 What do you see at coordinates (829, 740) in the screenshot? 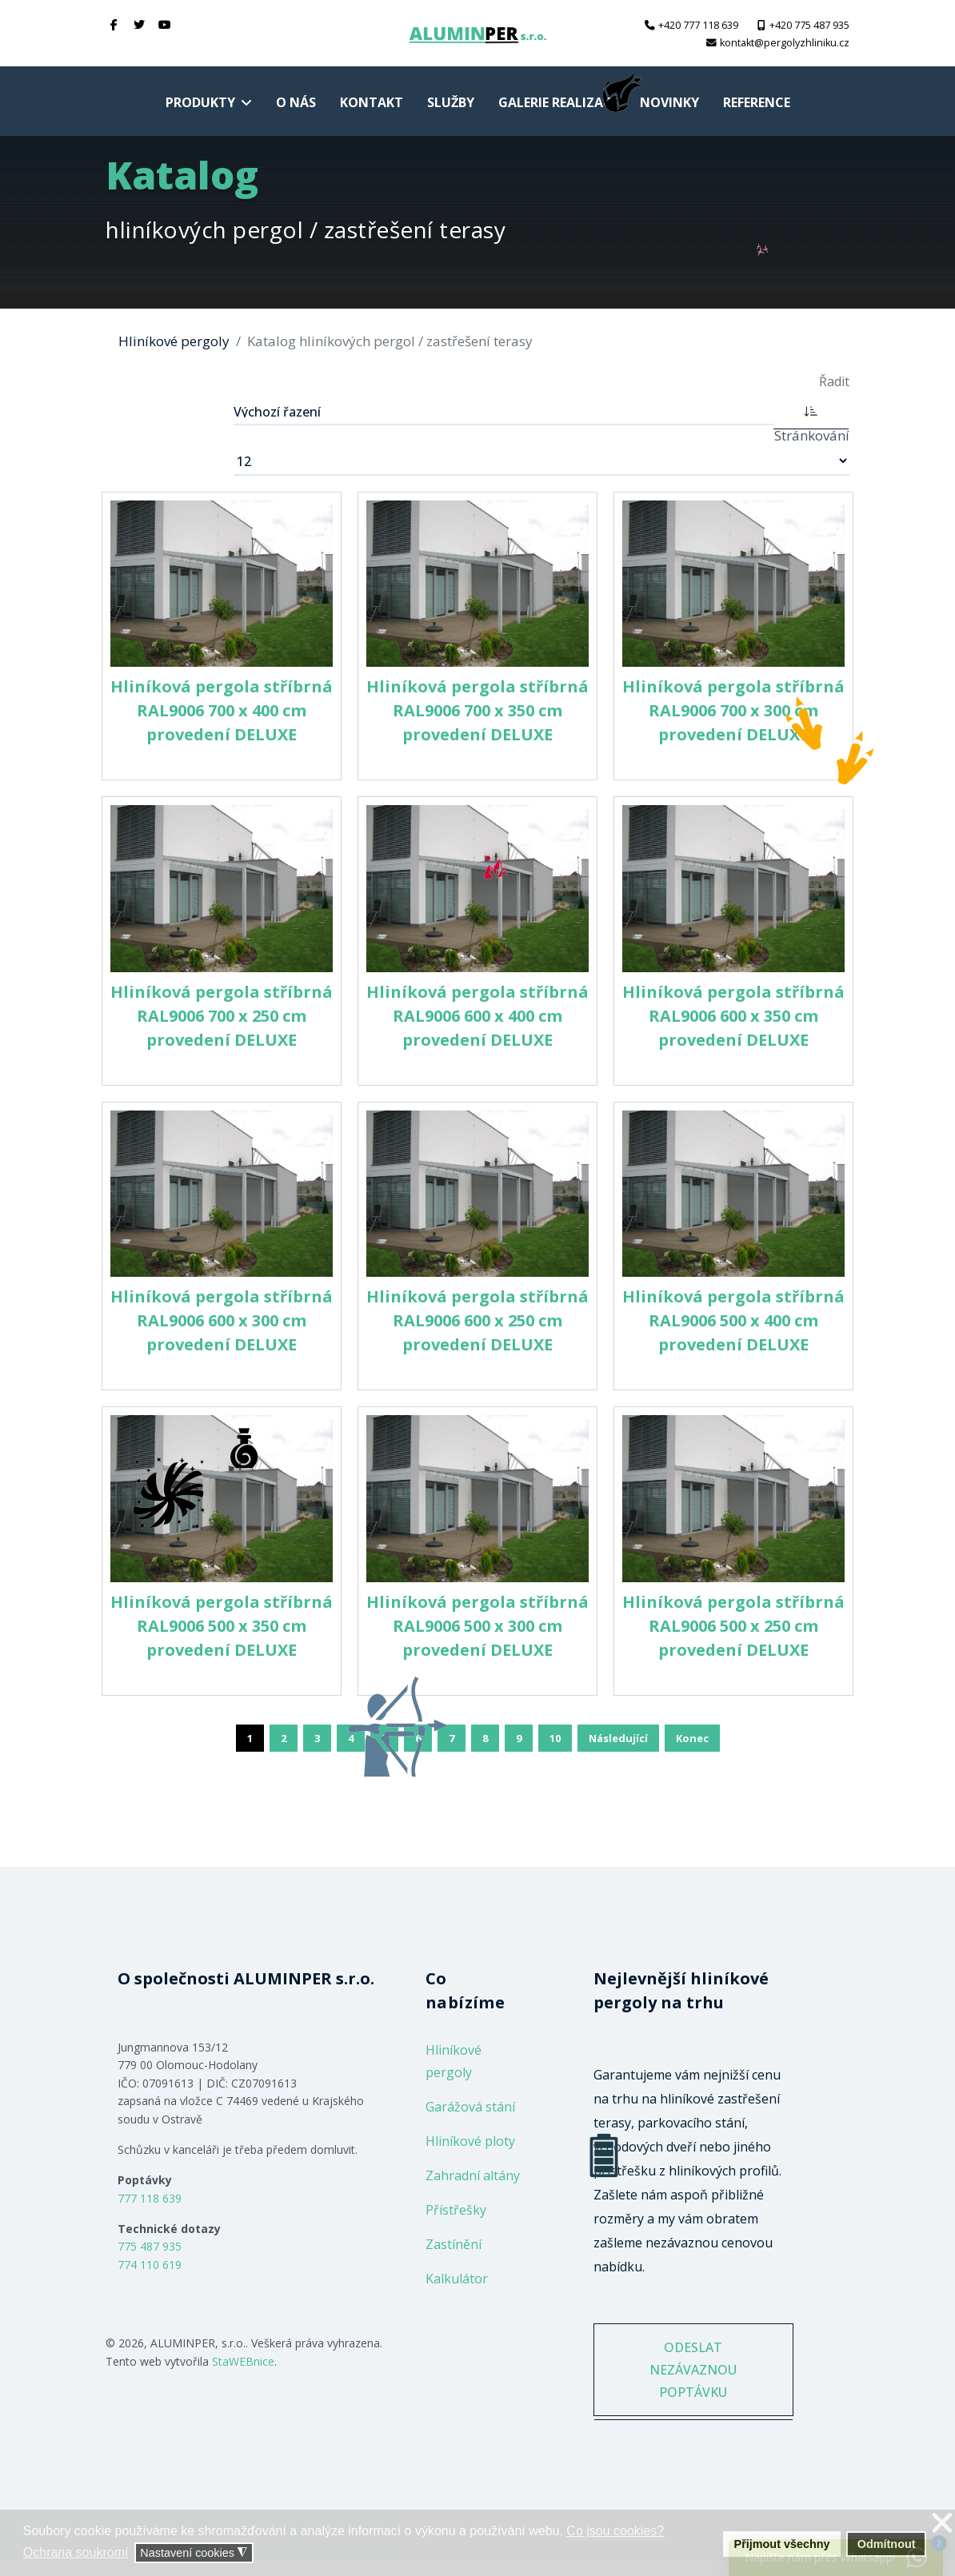
I see `indicates dinosaur or velociraptor content in a game` at bounding box center [829, 740].